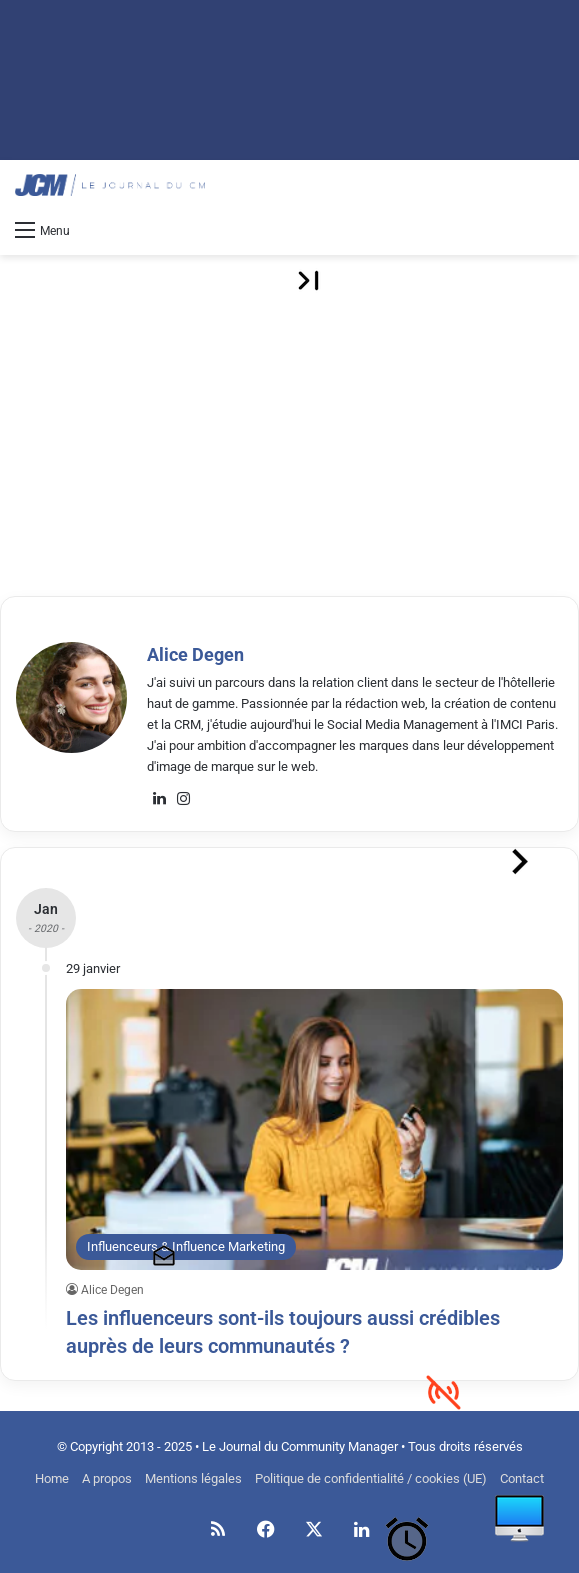  What do you see at coordinates (443, 1392) in the screenshot?
I see `wireless access point disabled or unavailable` at bounding box center [443, 1392].